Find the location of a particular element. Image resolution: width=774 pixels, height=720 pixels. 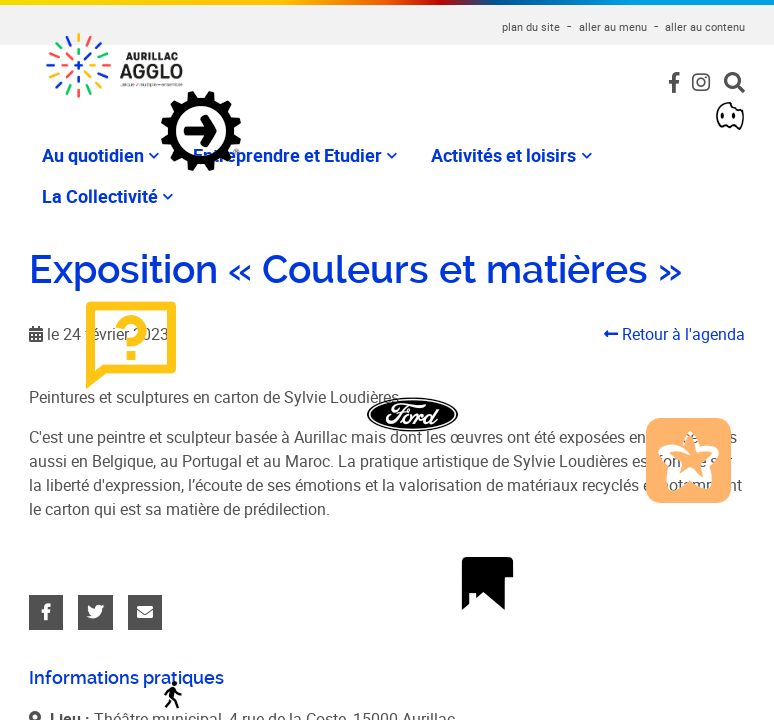

select walking directions is located at coordinates (172, 694).